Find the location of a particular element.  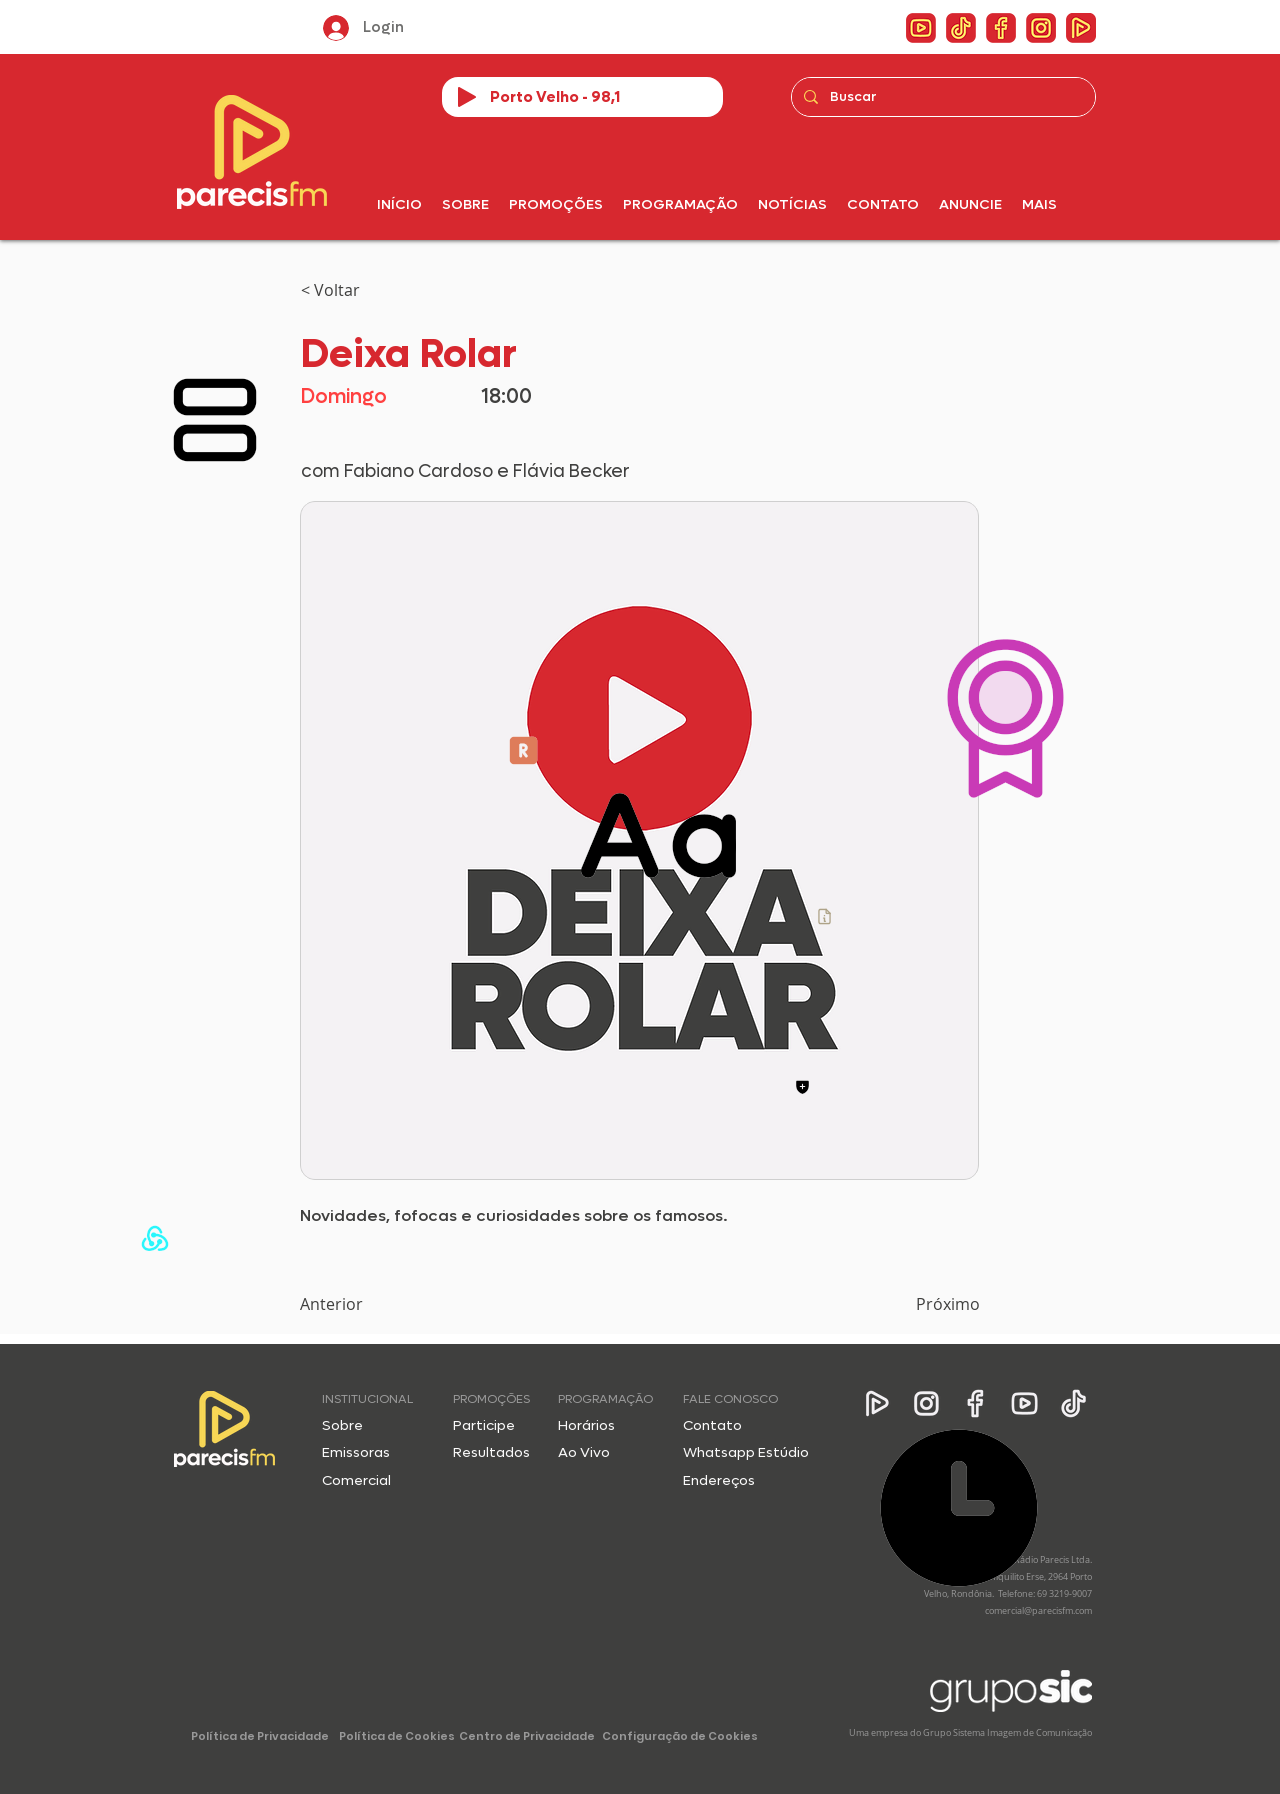

switch to list view is located at coordinates (215, 420).